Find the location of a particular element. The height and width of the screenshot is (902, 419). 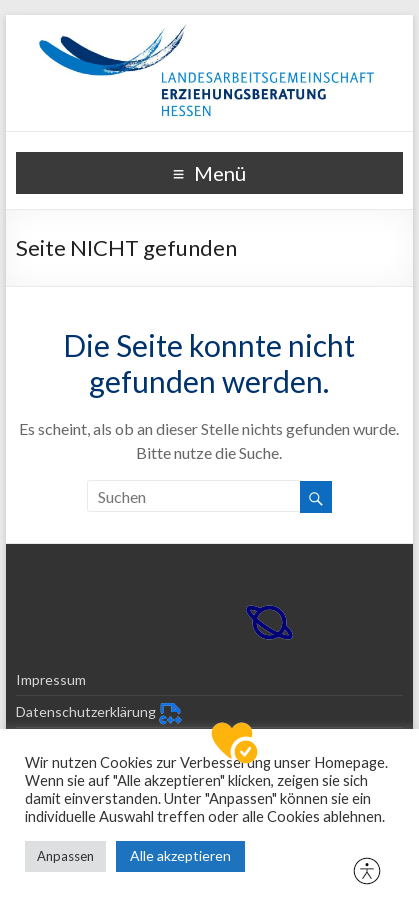

explore global or worldwide content is located at coordinates (269, 622).